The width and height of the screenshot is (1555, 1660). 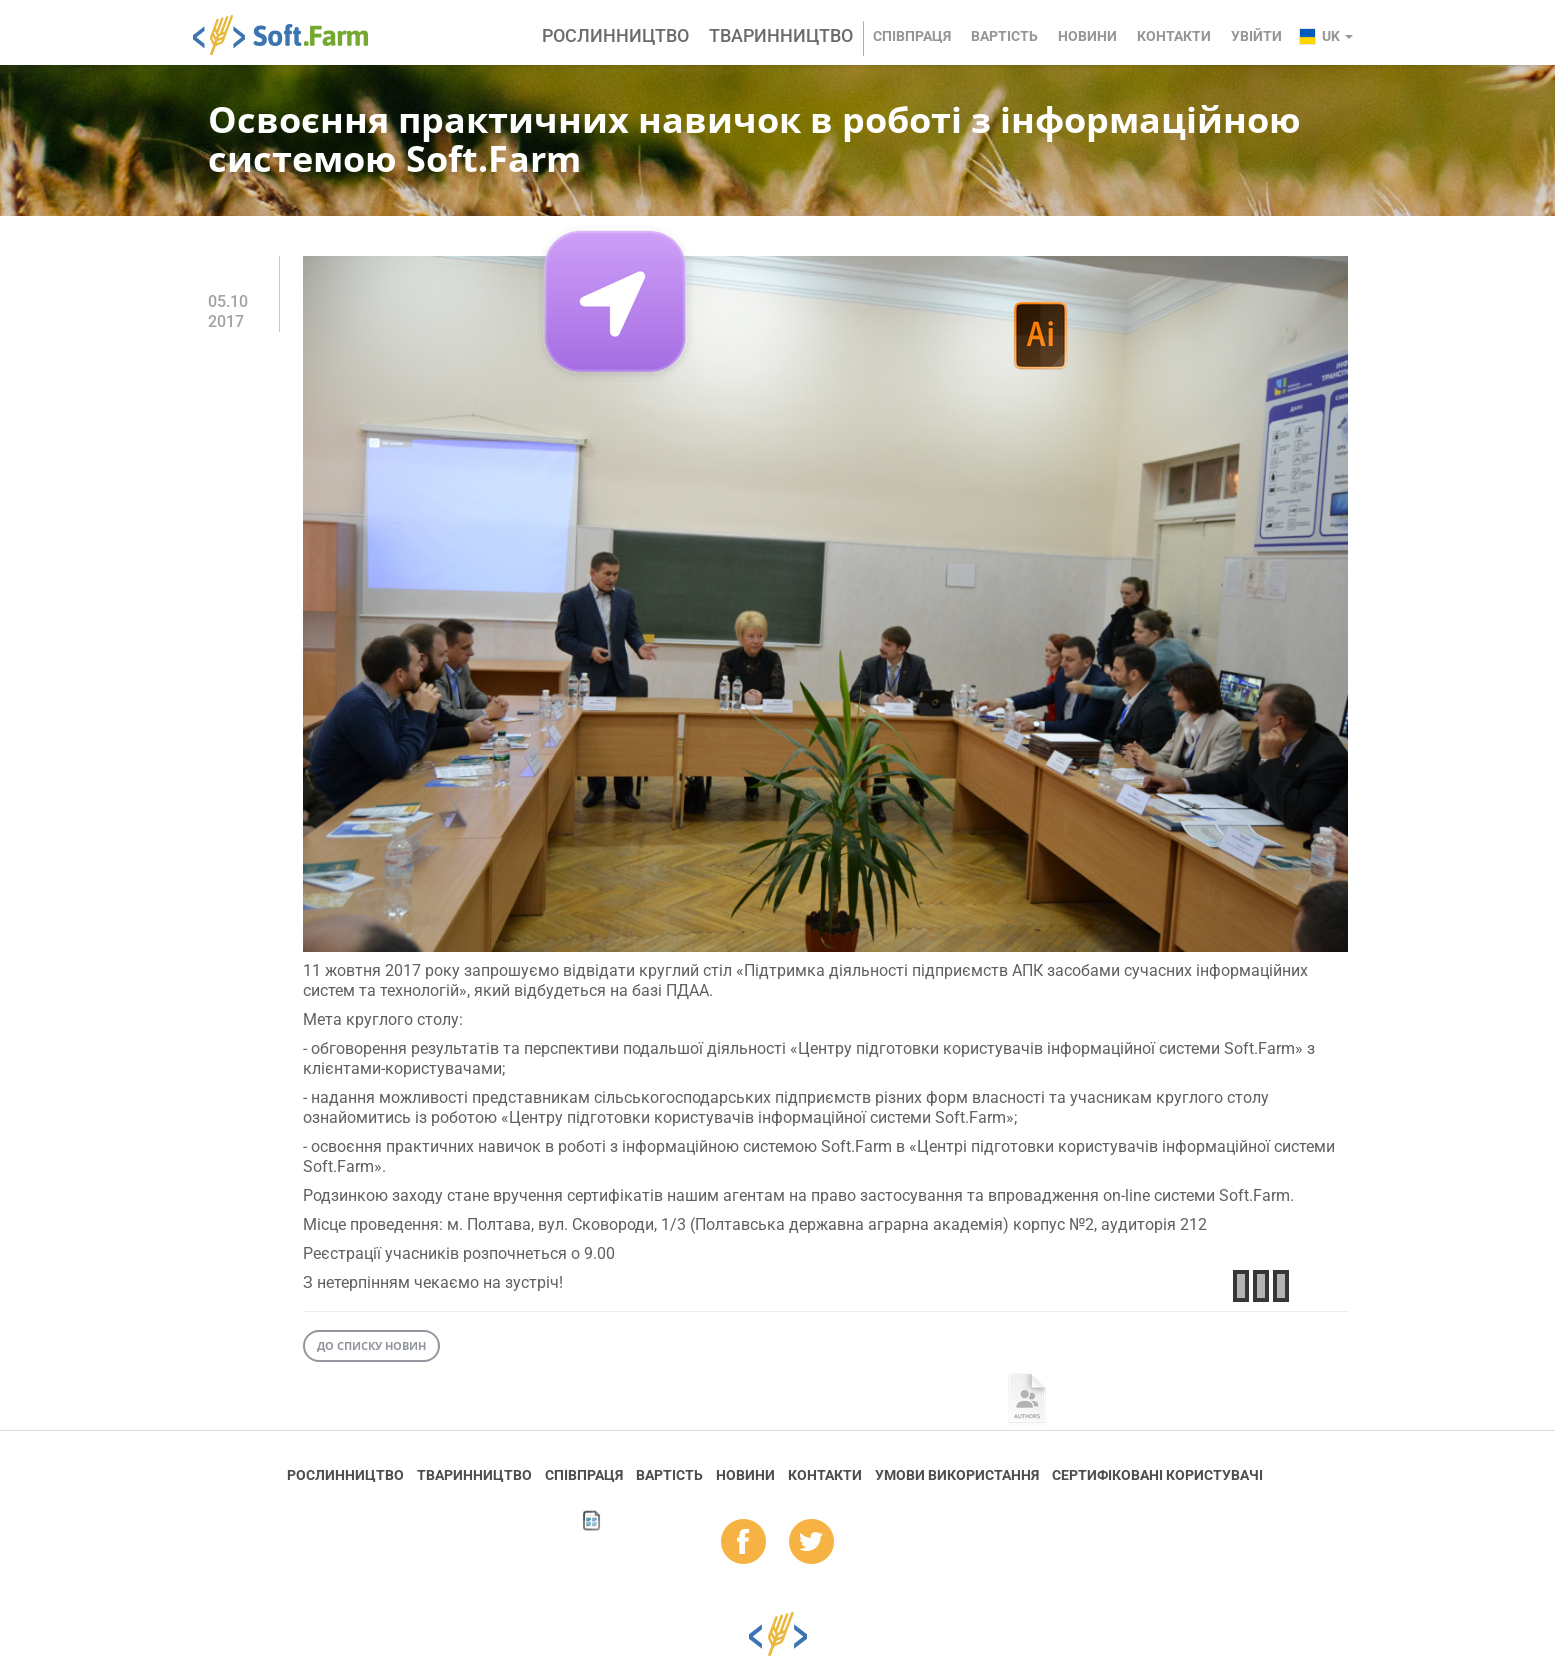 What do you see at coordinates (1040, 335) in the screenshot?
I see `an Adobe Illustrator file` at bounding box center [1040, 335].